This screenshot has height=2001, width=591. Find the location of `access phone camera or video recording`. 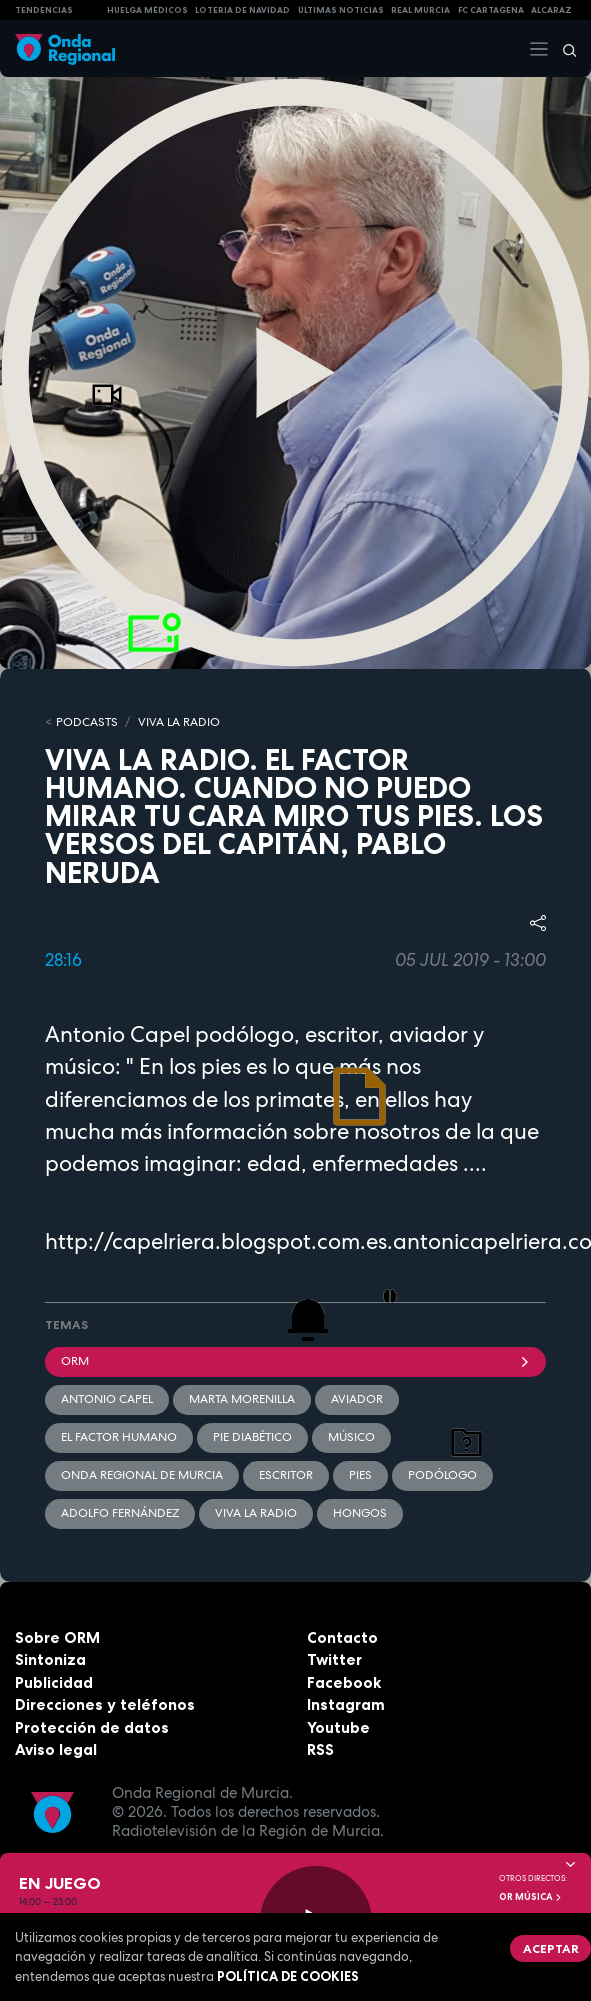

access phone camera or video recording is located at coordinates (153, 633).